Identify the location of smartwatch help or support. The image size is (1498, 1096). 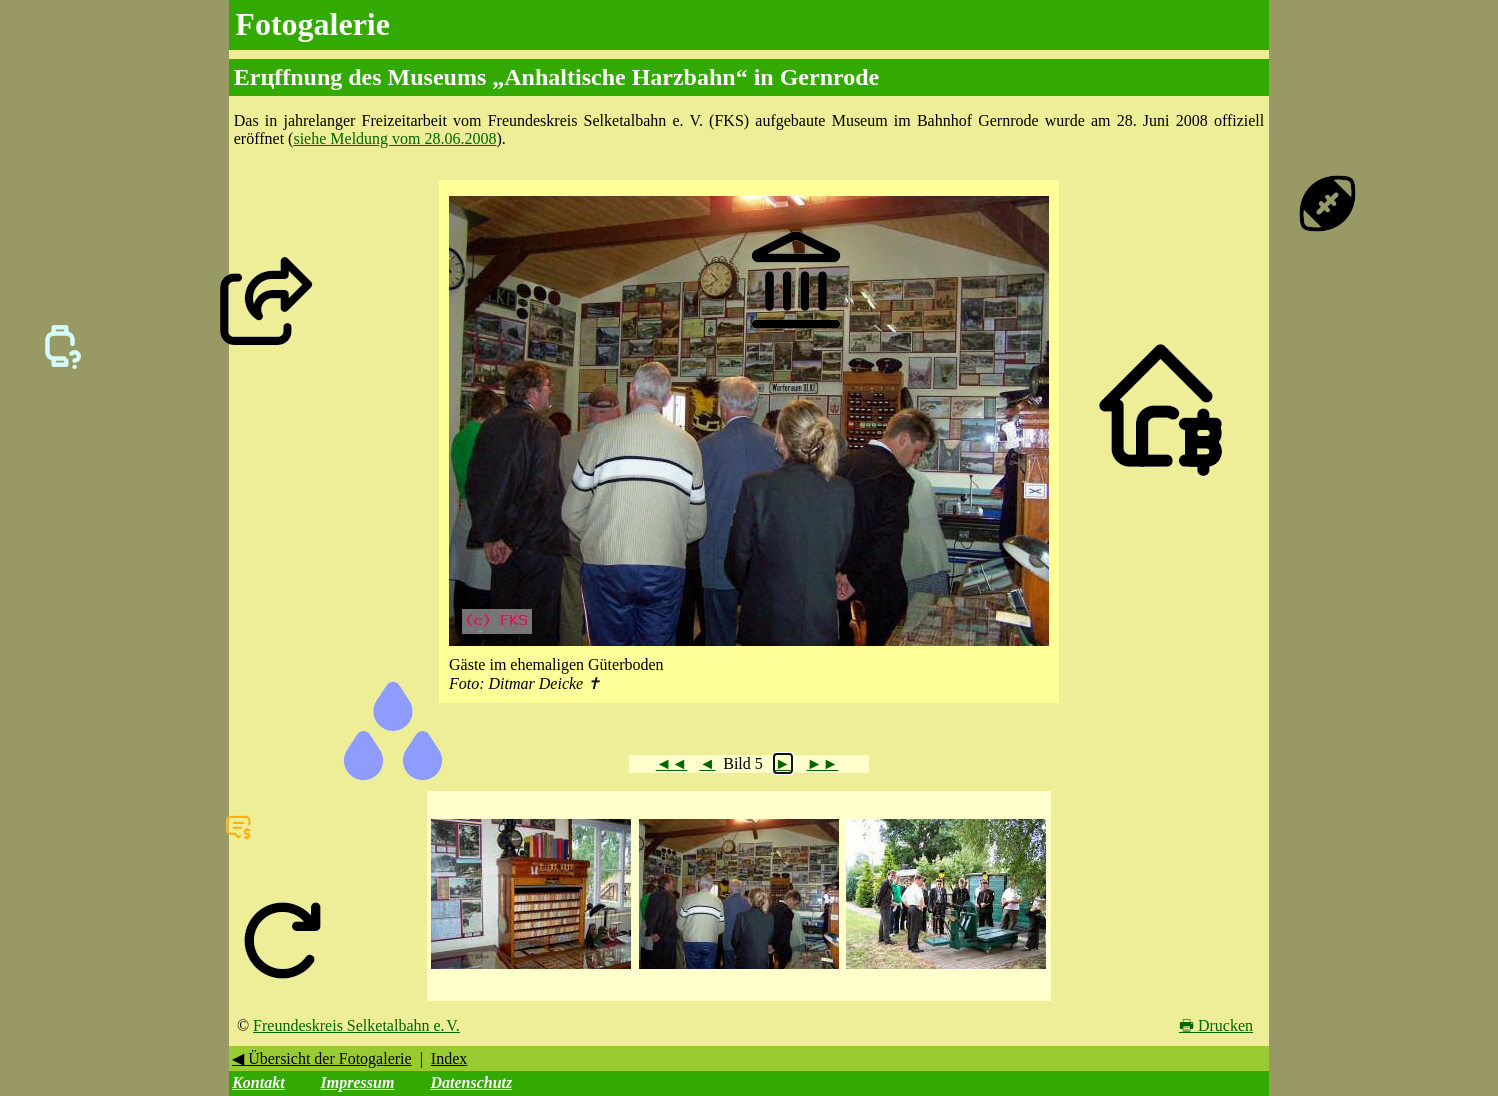
(60, 346).